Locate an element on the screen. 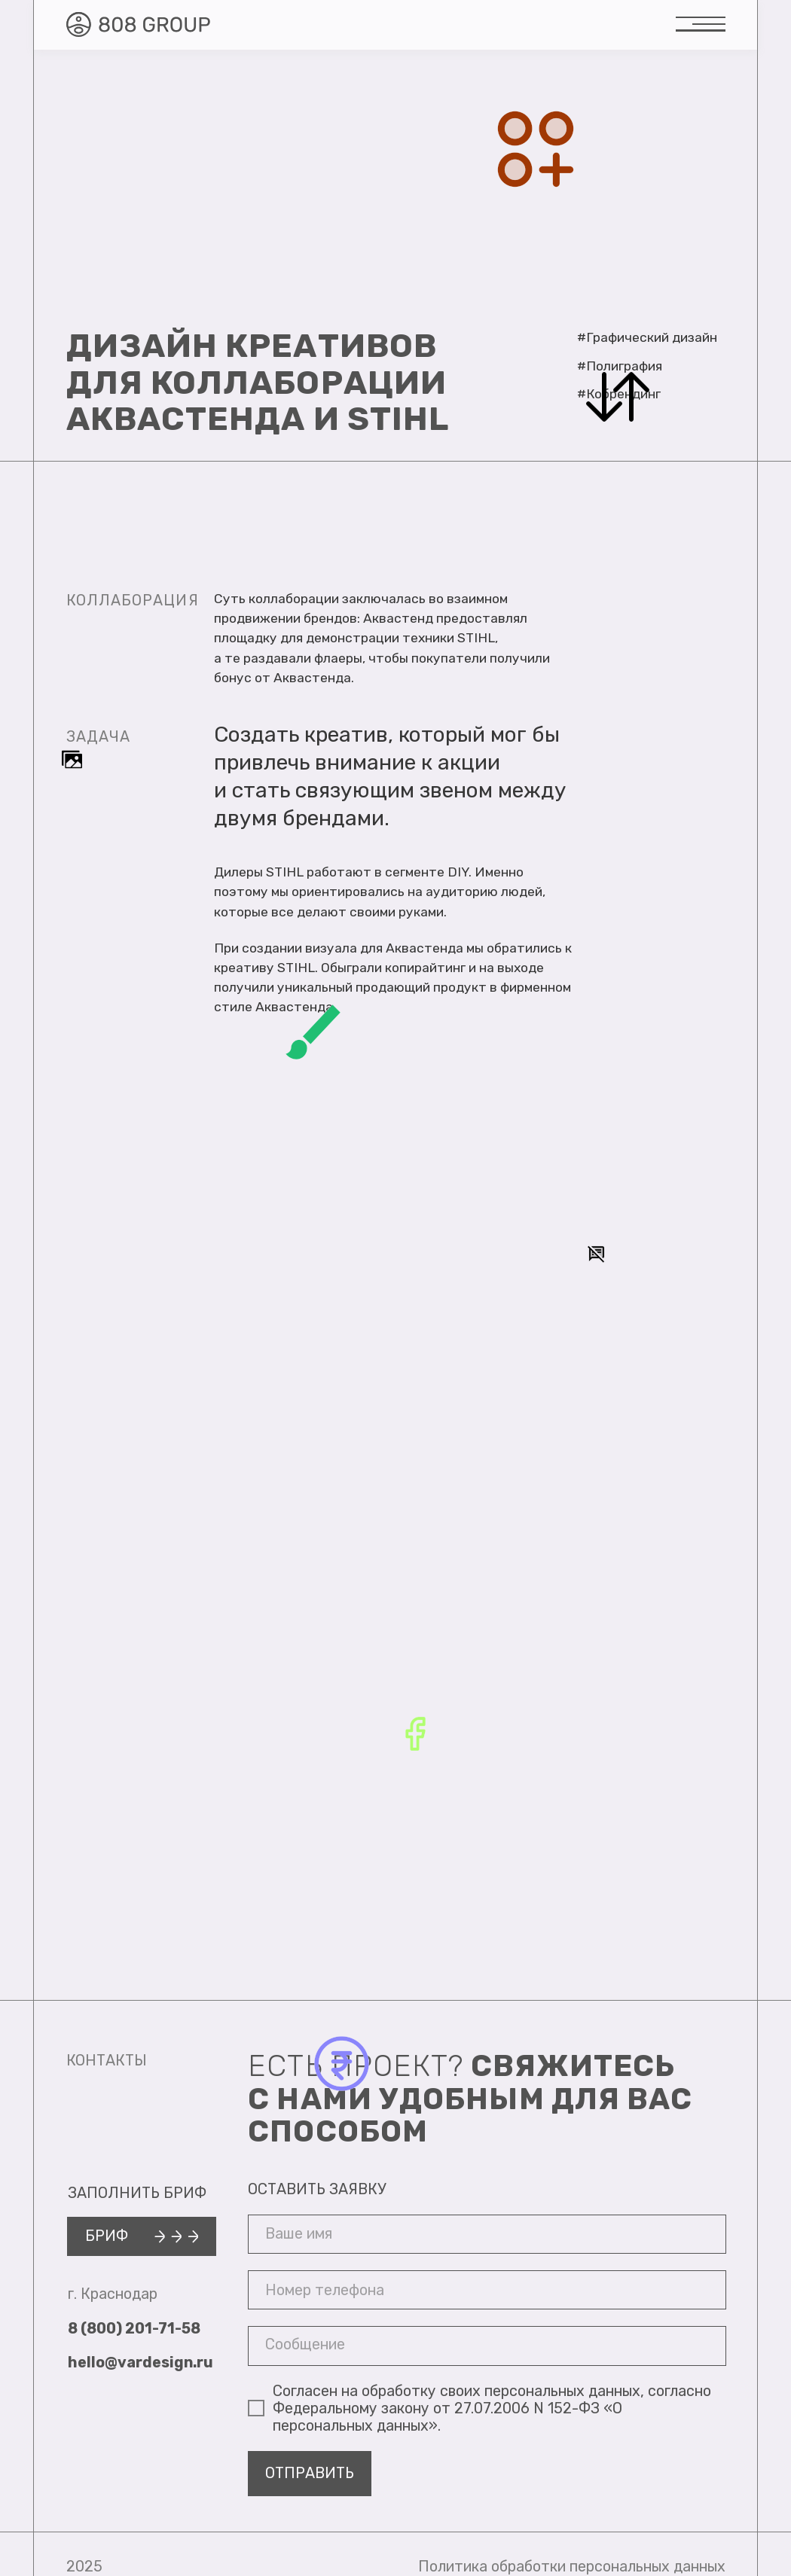 The width and height of the screenshot is (791, 2576). open Facebook app is located at coordinates (414, 1733).